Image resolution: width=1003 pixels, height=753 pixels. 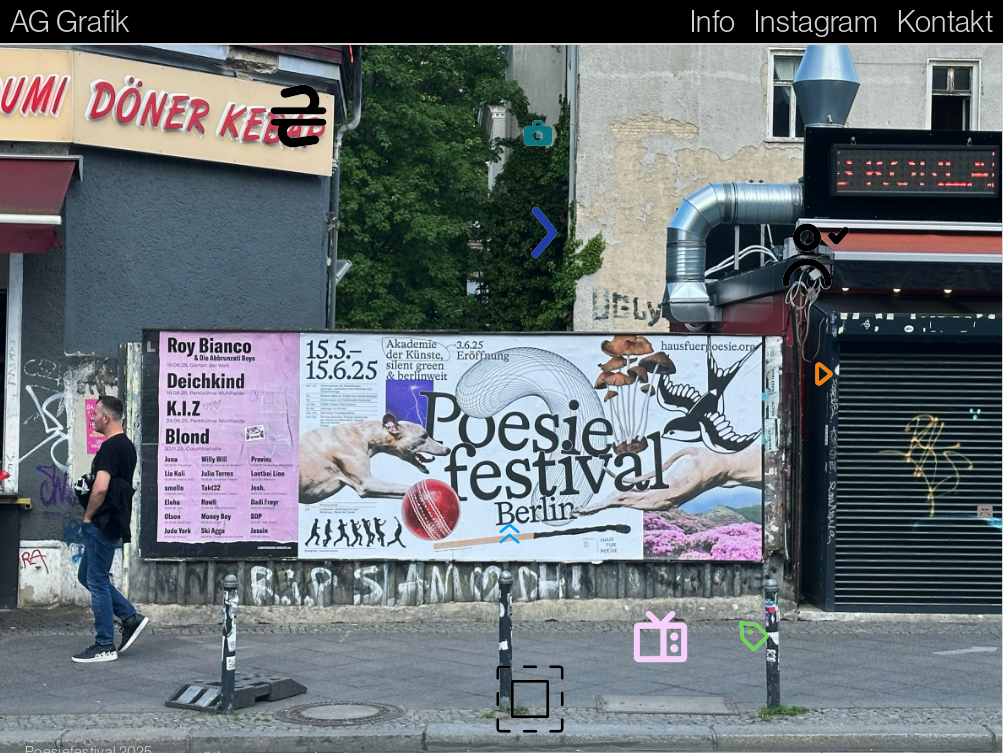 What do you see at coordinates (298, 116) in the screenshot?
I see `indicates Ukrainian hryvnia currency` at bounding box center [298, 116].